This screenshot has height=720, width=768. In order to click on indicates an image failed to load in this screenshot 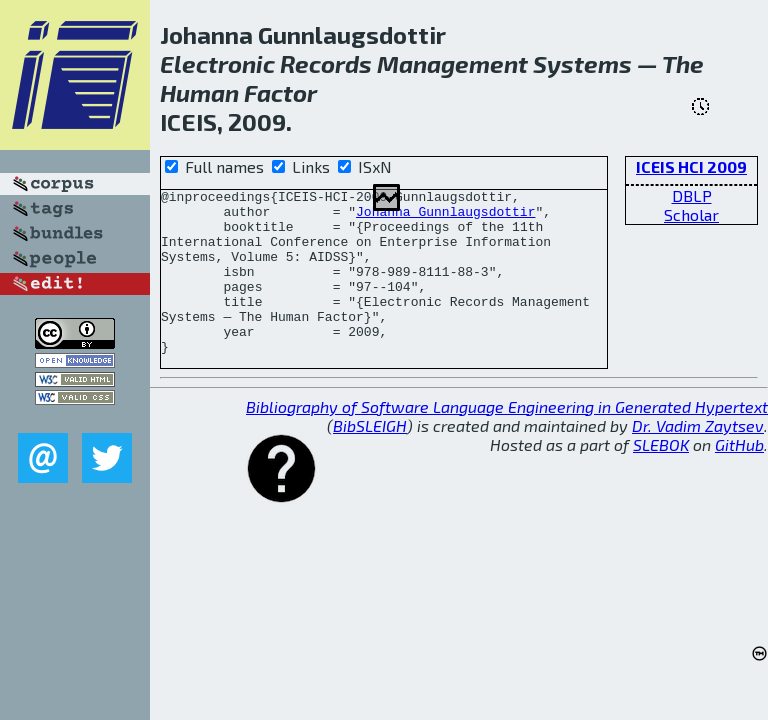, I will do `click(386, 197)`.